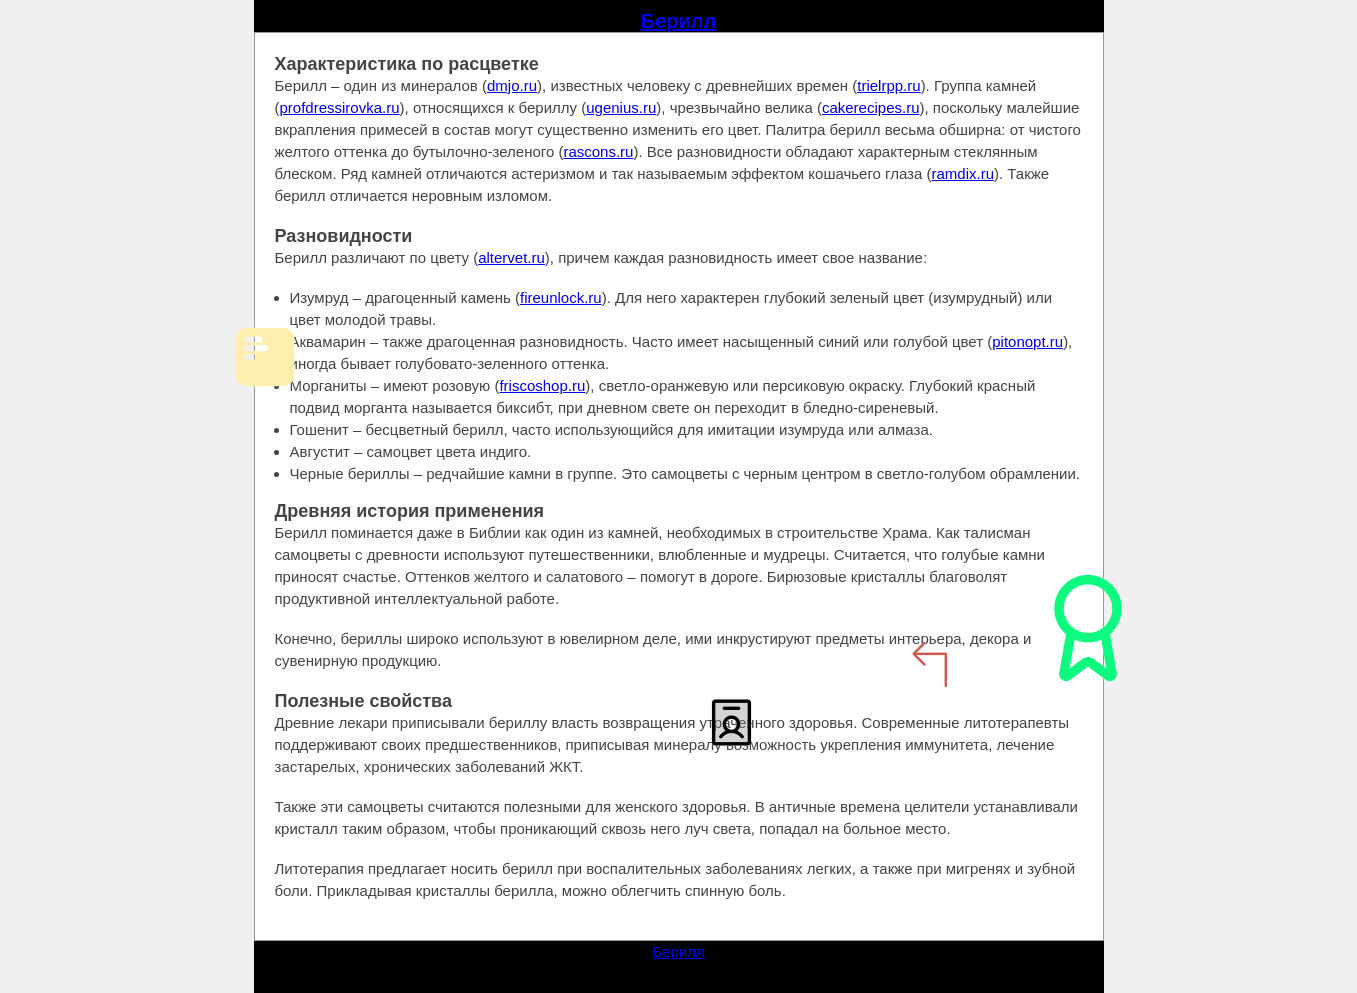  Describe the element at coordinates (731, 722) in the screenshot. I see `view your profile or identification details` at that location.